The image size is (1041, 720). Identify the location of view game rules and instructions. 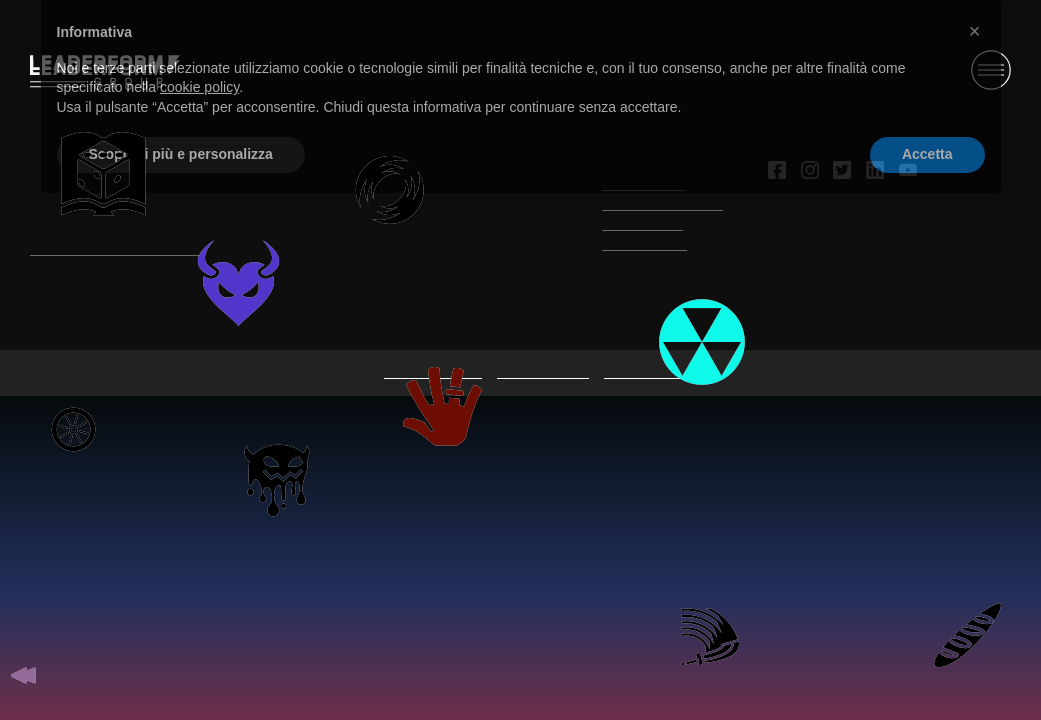
(103, 174).